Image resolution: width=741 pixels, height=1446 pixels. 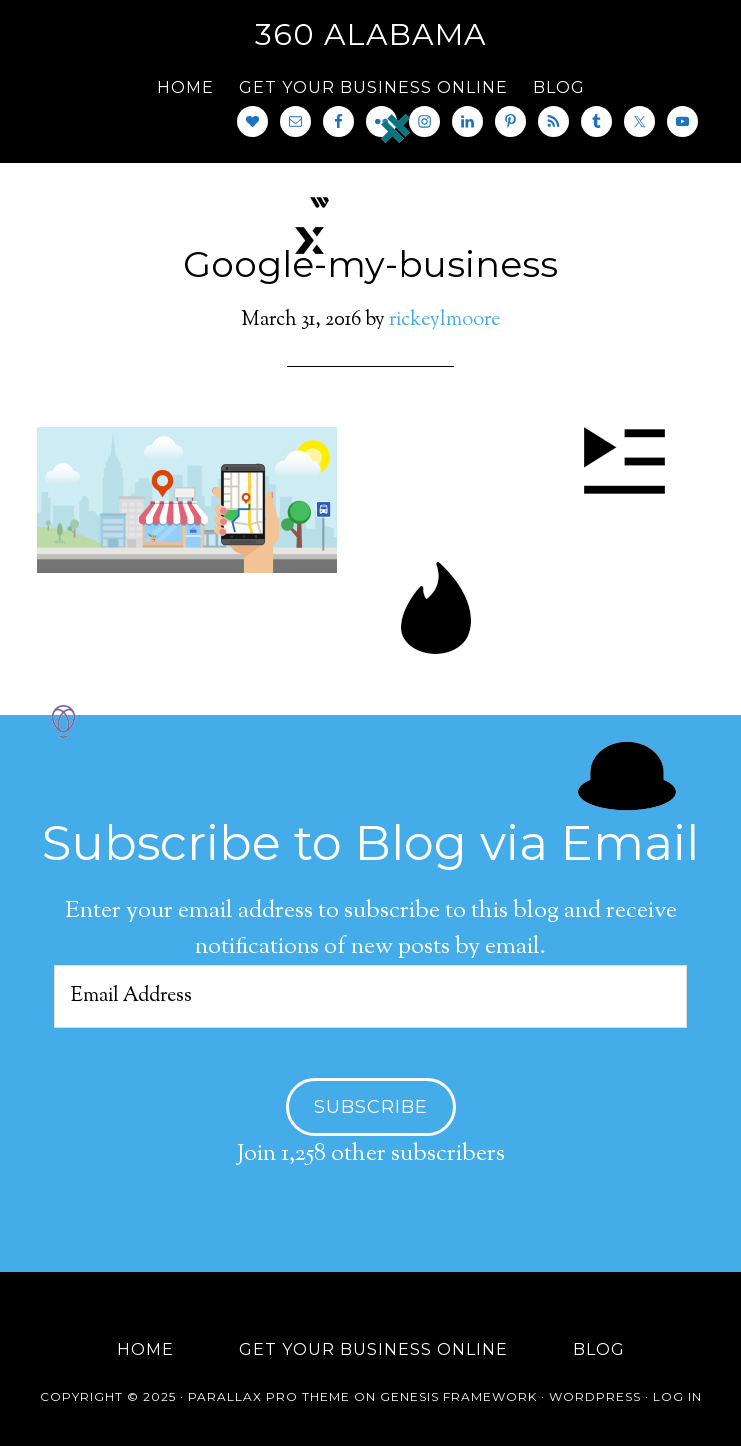 What do you see at coordinates (63, 721) in the screenshot?
I see `open the Uphold app` at bounding box center [63, 721].